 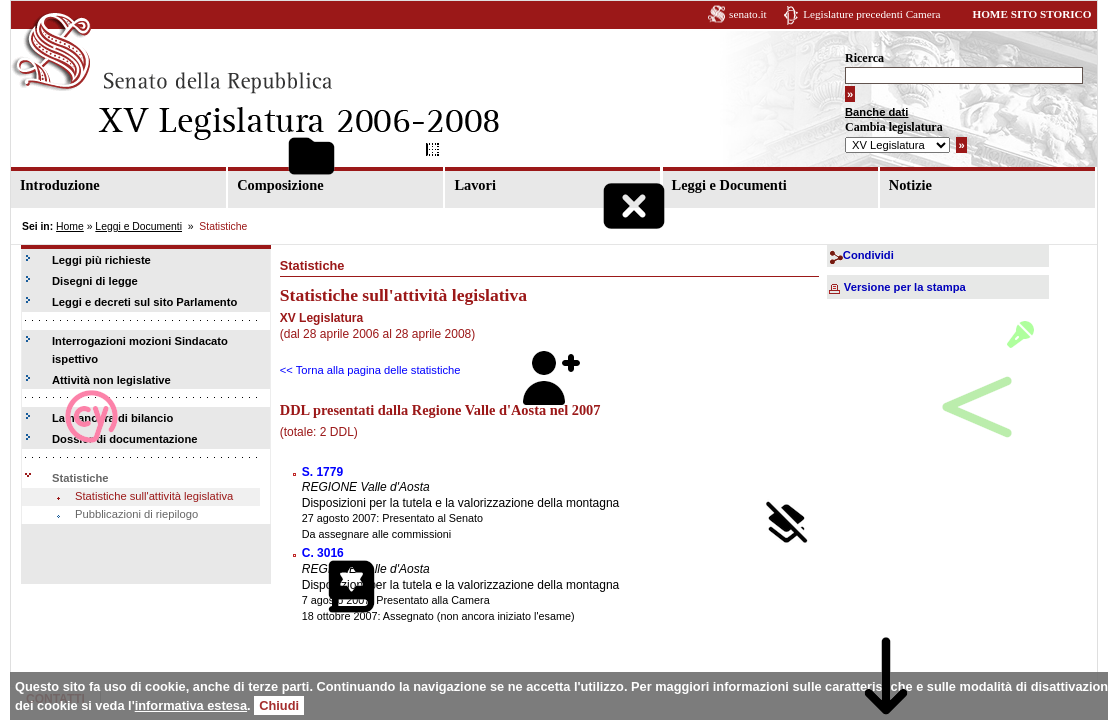 I want to click on less than comparison operator, so click(x=977, y=407).